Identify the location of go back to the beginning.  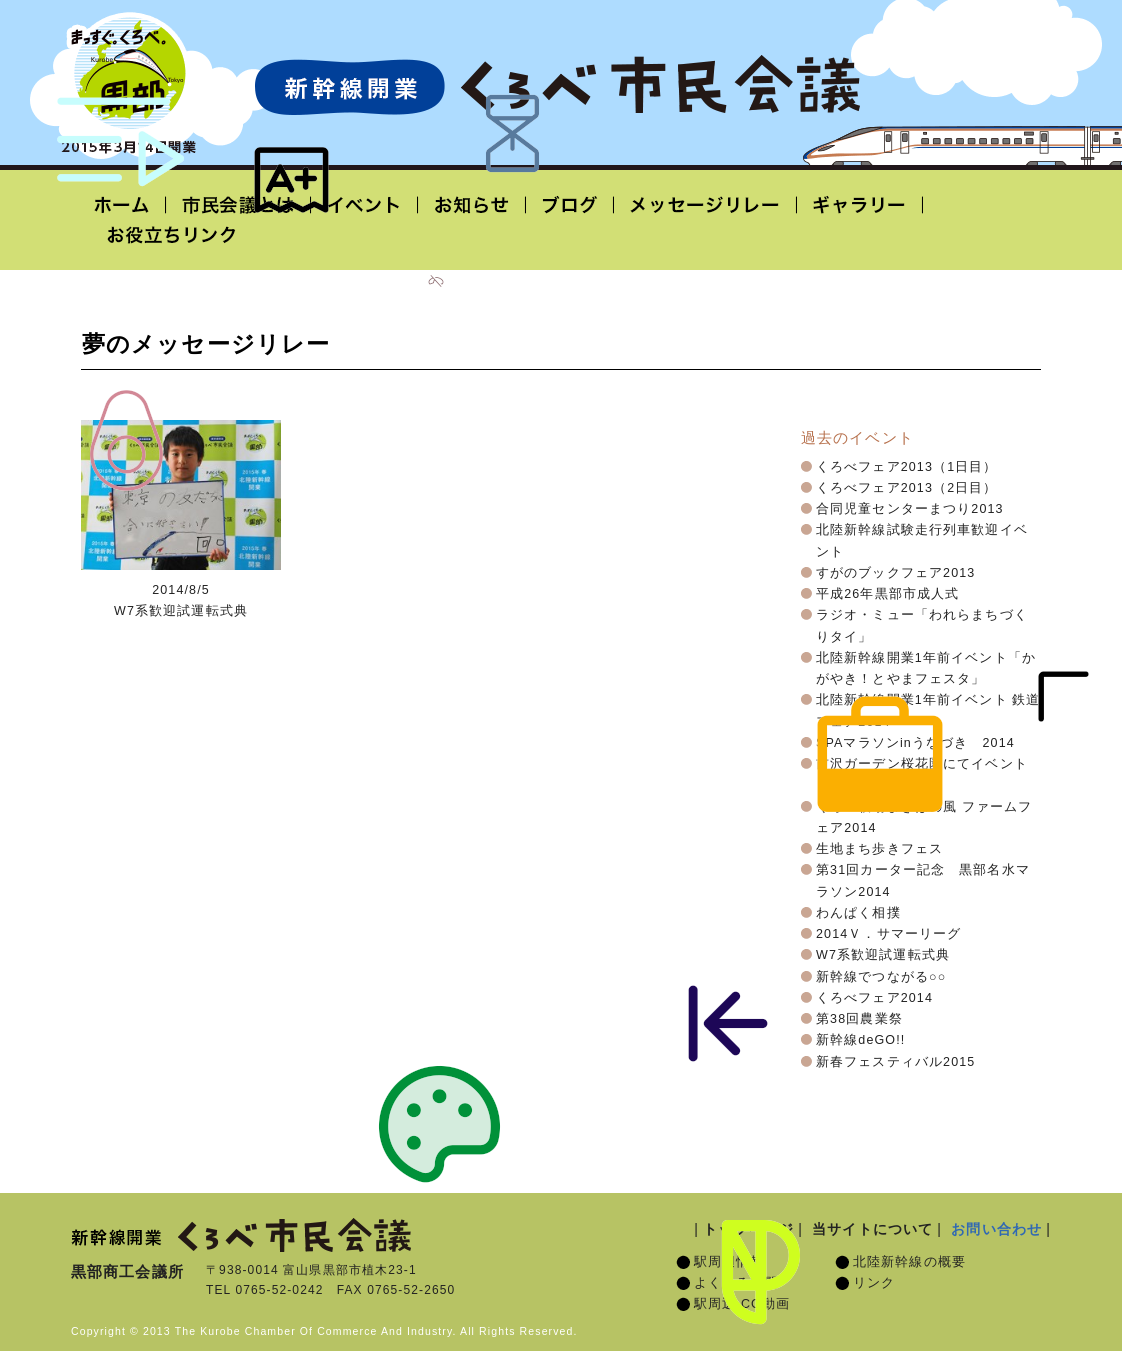
(726, 1023).